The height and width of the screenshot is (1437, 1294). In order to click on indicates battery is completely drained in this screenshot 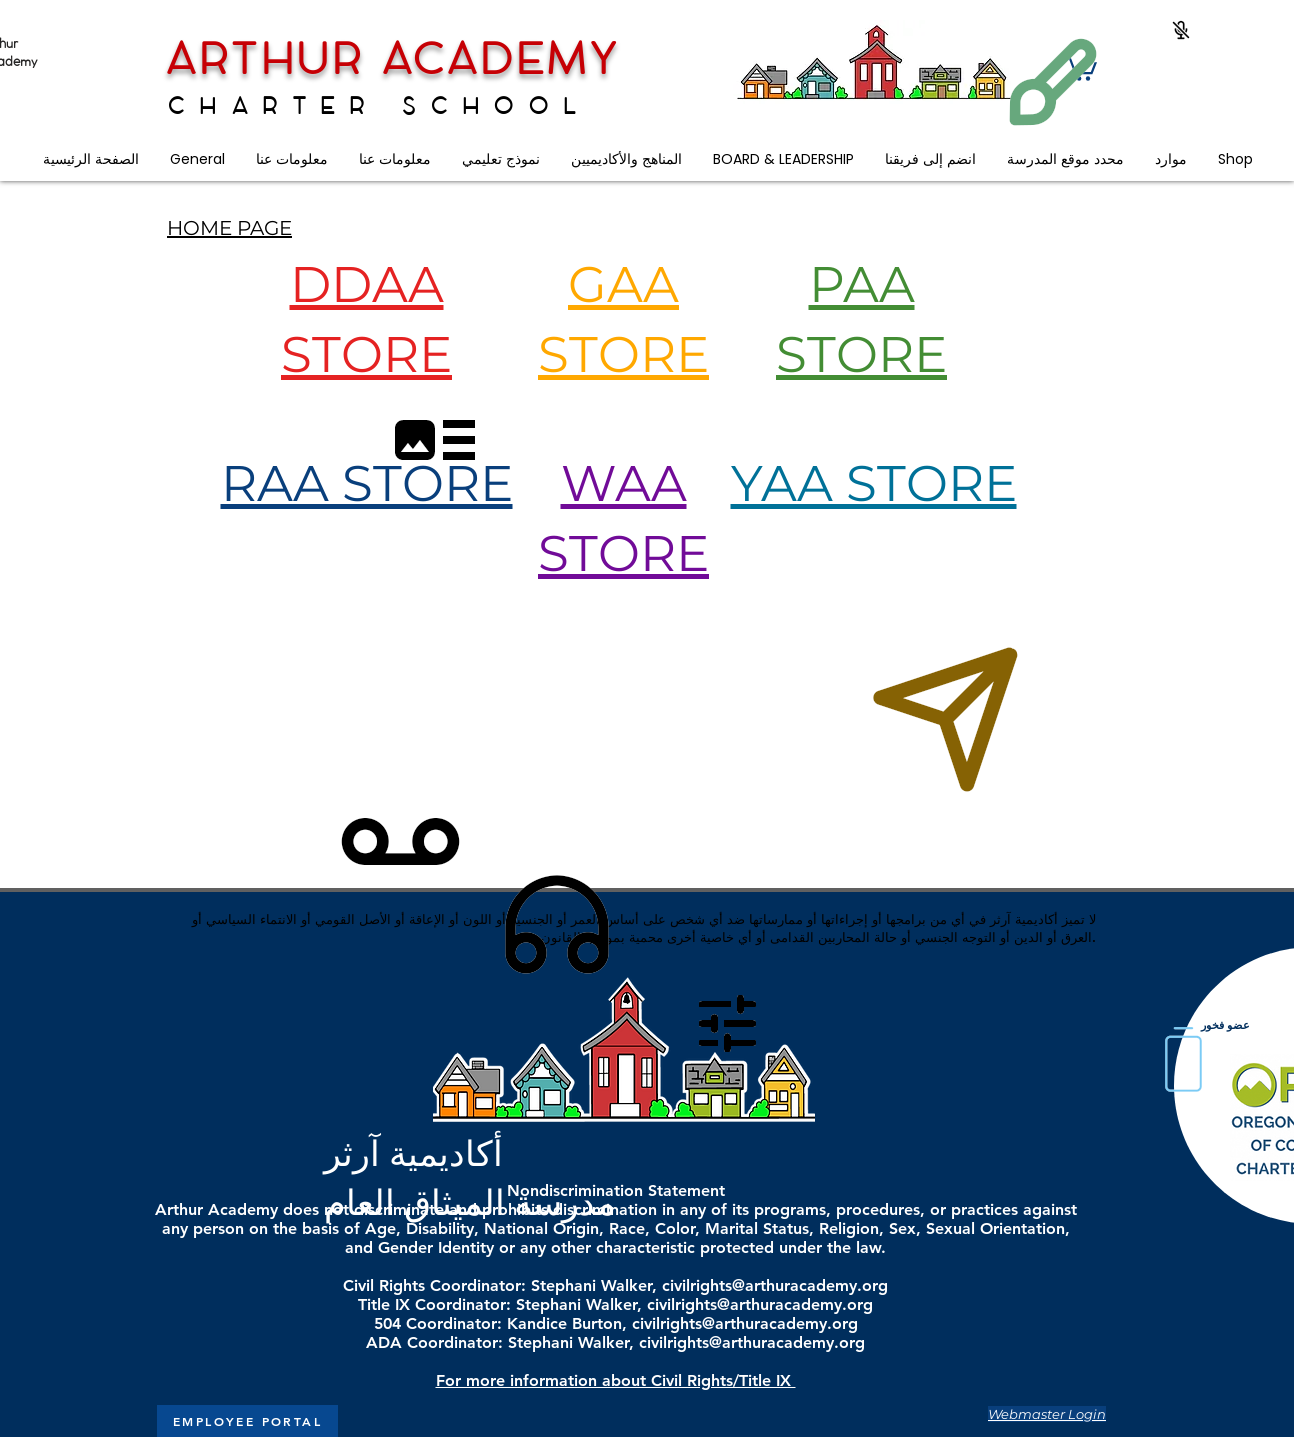, I will do `click(1183, 1060)`.